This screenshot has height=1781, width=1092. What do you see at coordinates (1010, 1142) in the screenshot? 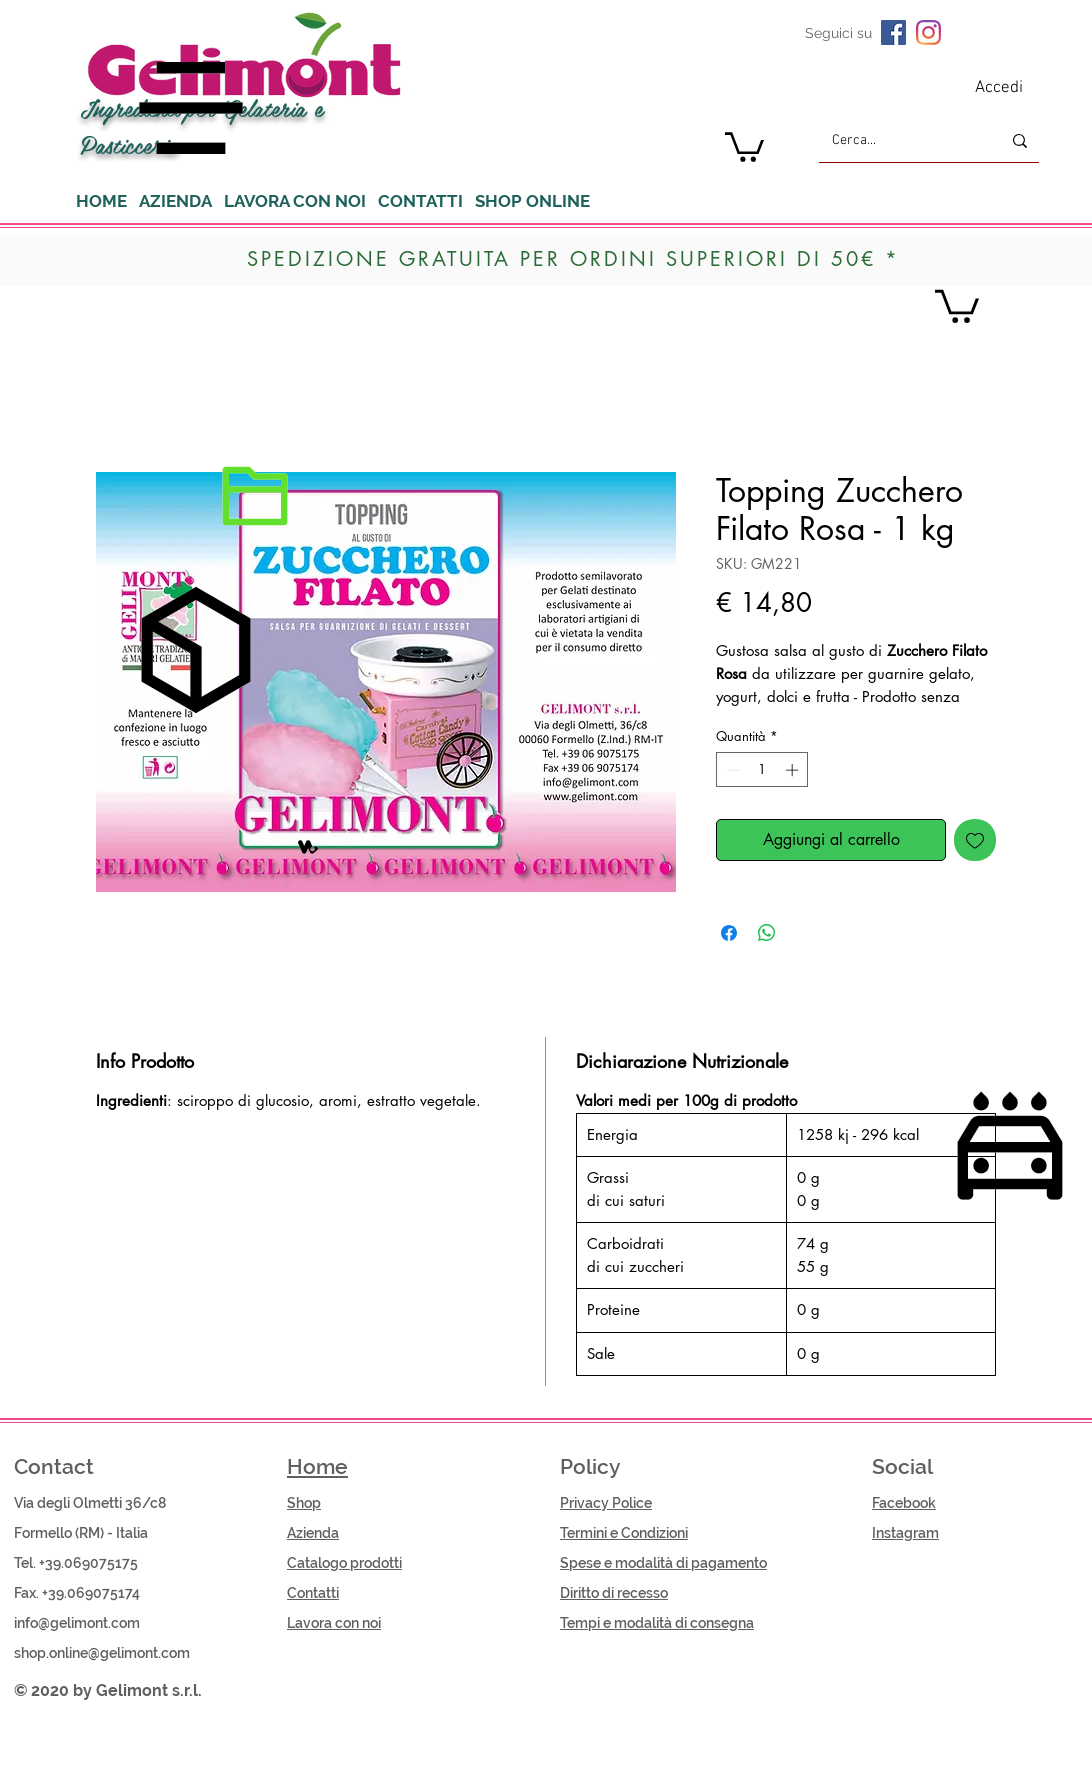
I see `find nearby car wash locations` at bounding box center [1010, 1142].